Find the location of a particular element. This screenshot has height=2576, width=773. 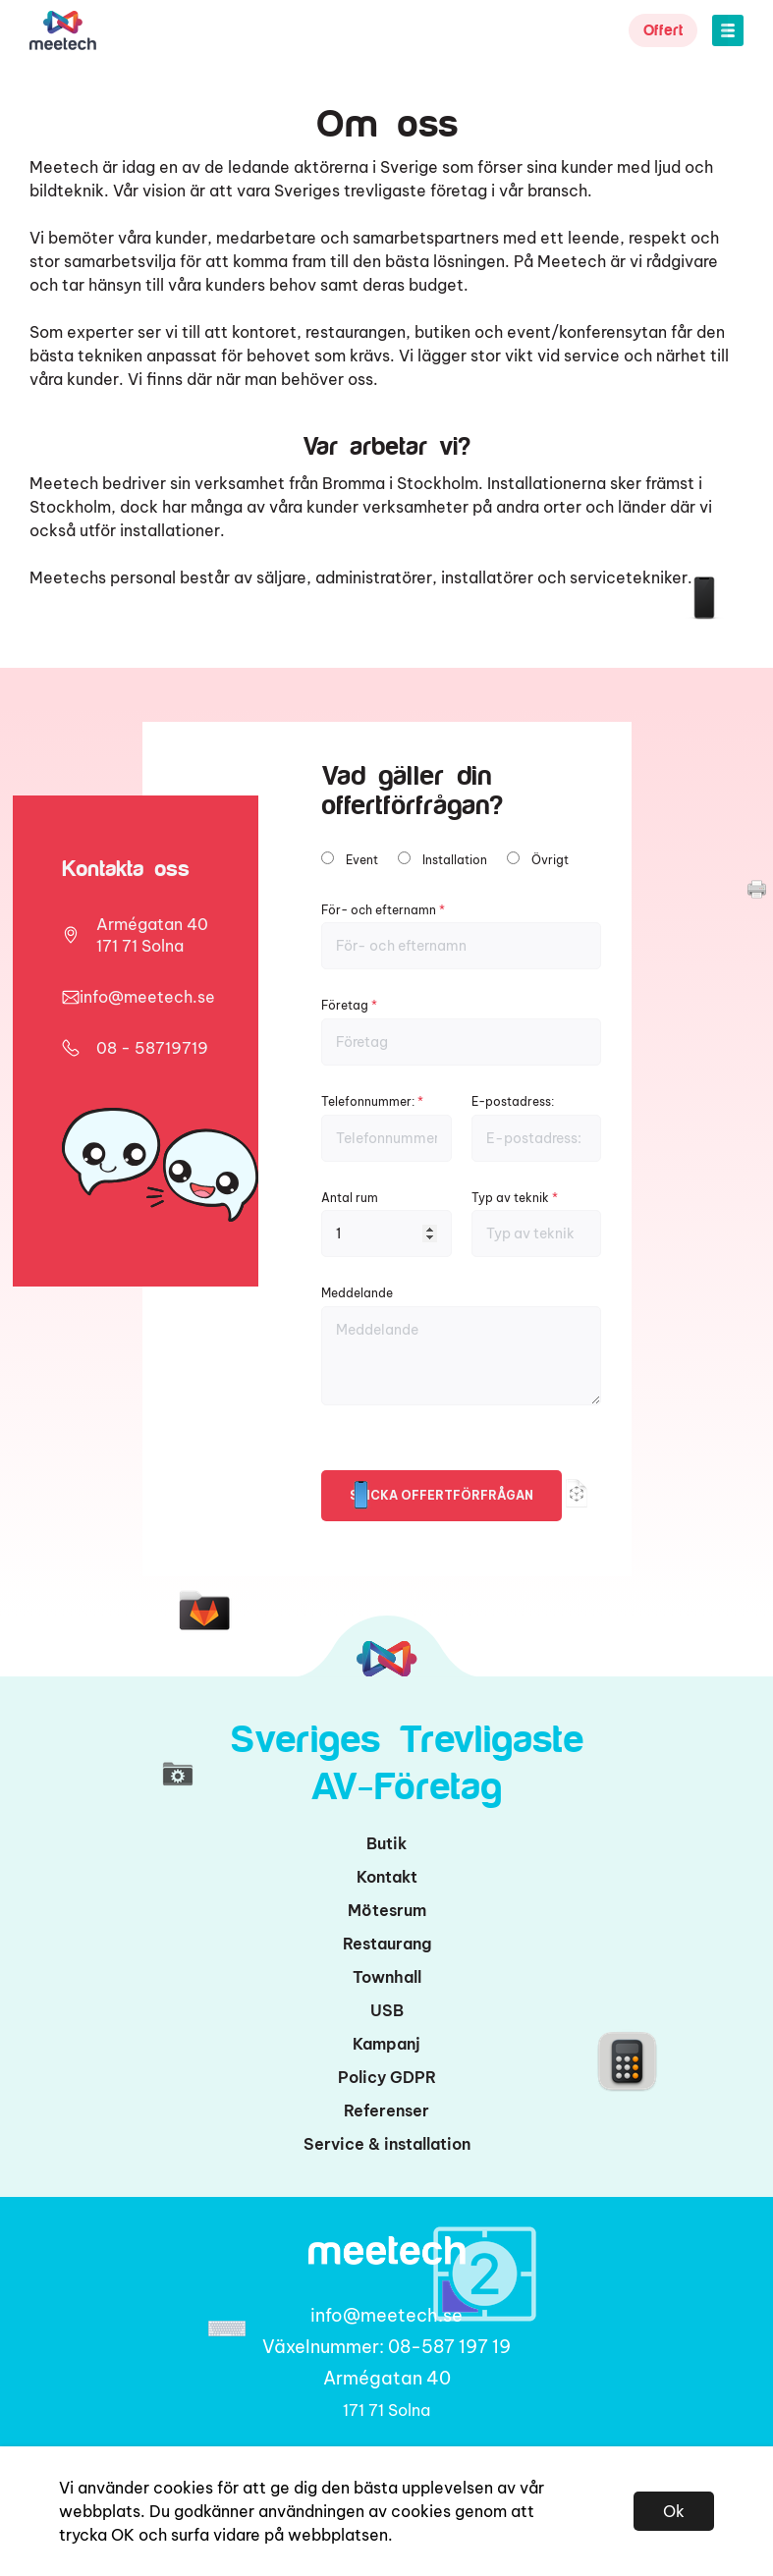

open an augmented reality file is located at coordinates (577, 1494).